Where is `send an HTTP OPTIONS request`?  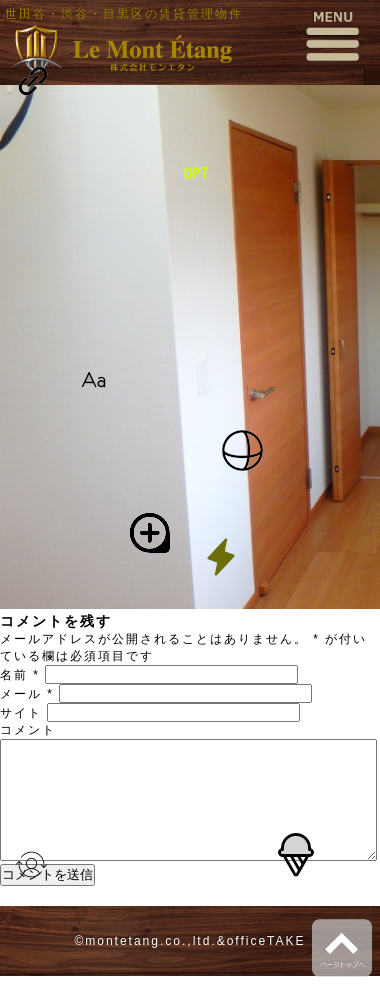
send an HTTP OPTIONS request is located at coordinates (196, 173).